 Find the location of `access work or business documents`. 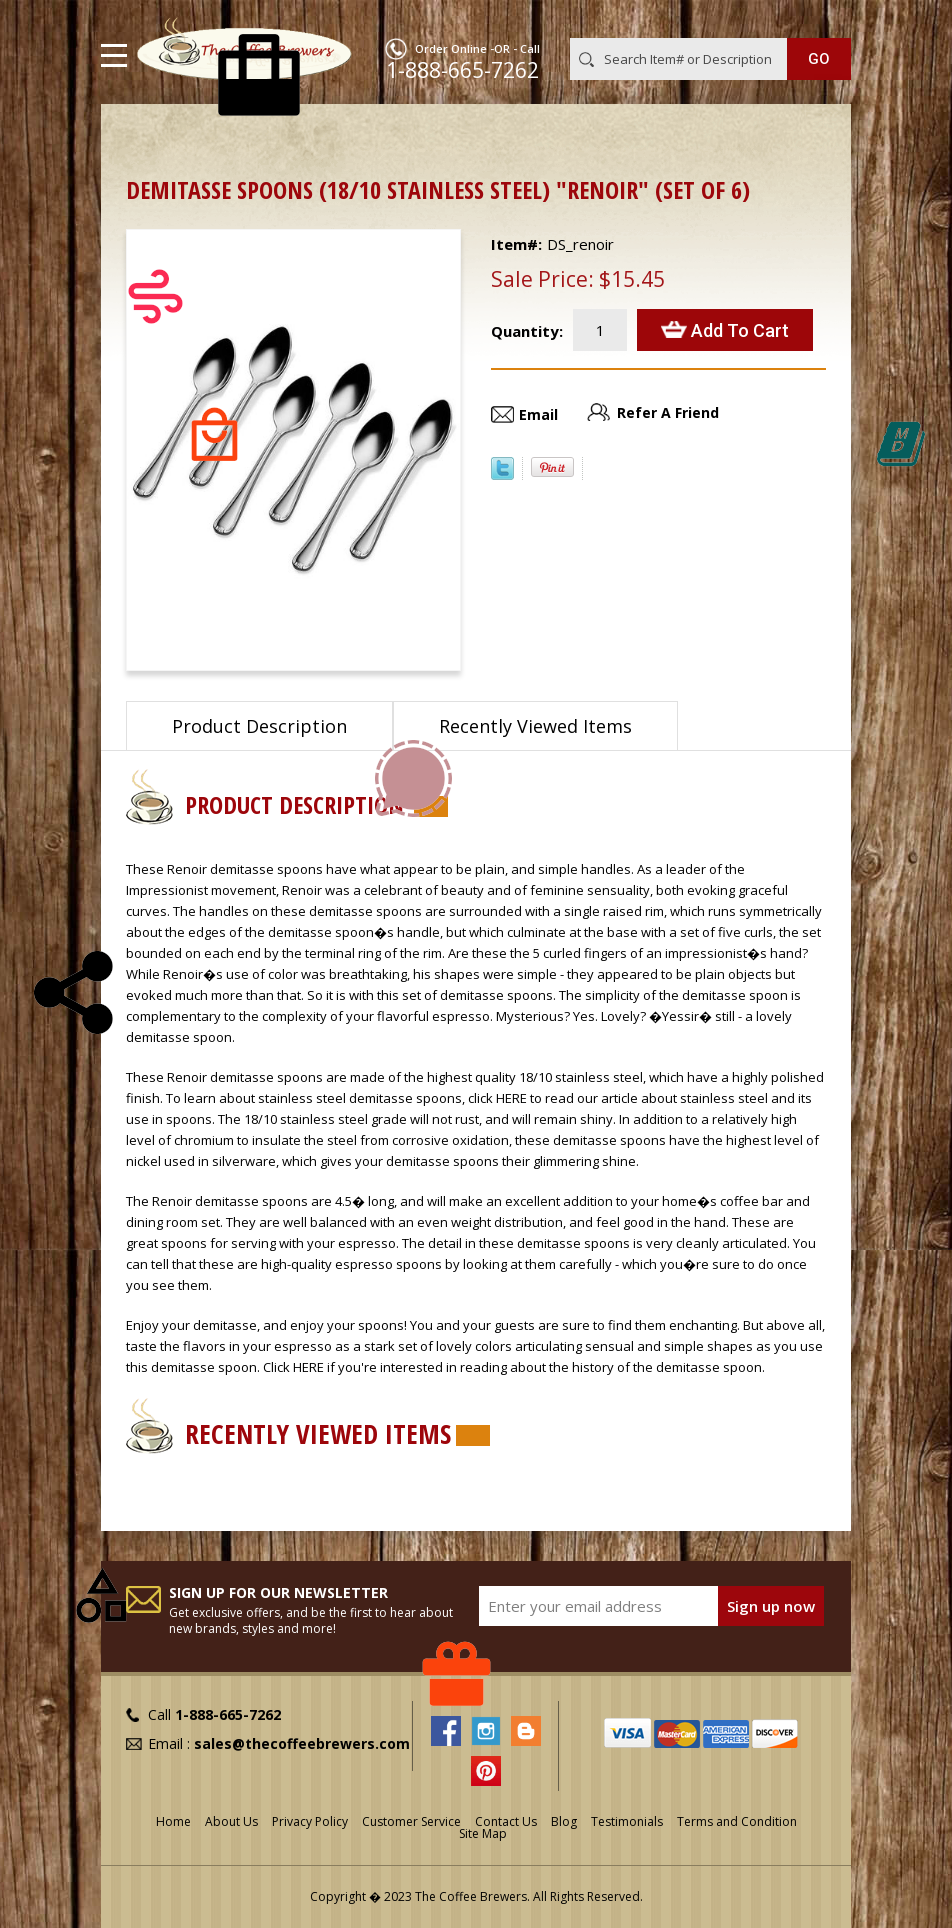

access work or business documents is located at coordinates (259, 79).